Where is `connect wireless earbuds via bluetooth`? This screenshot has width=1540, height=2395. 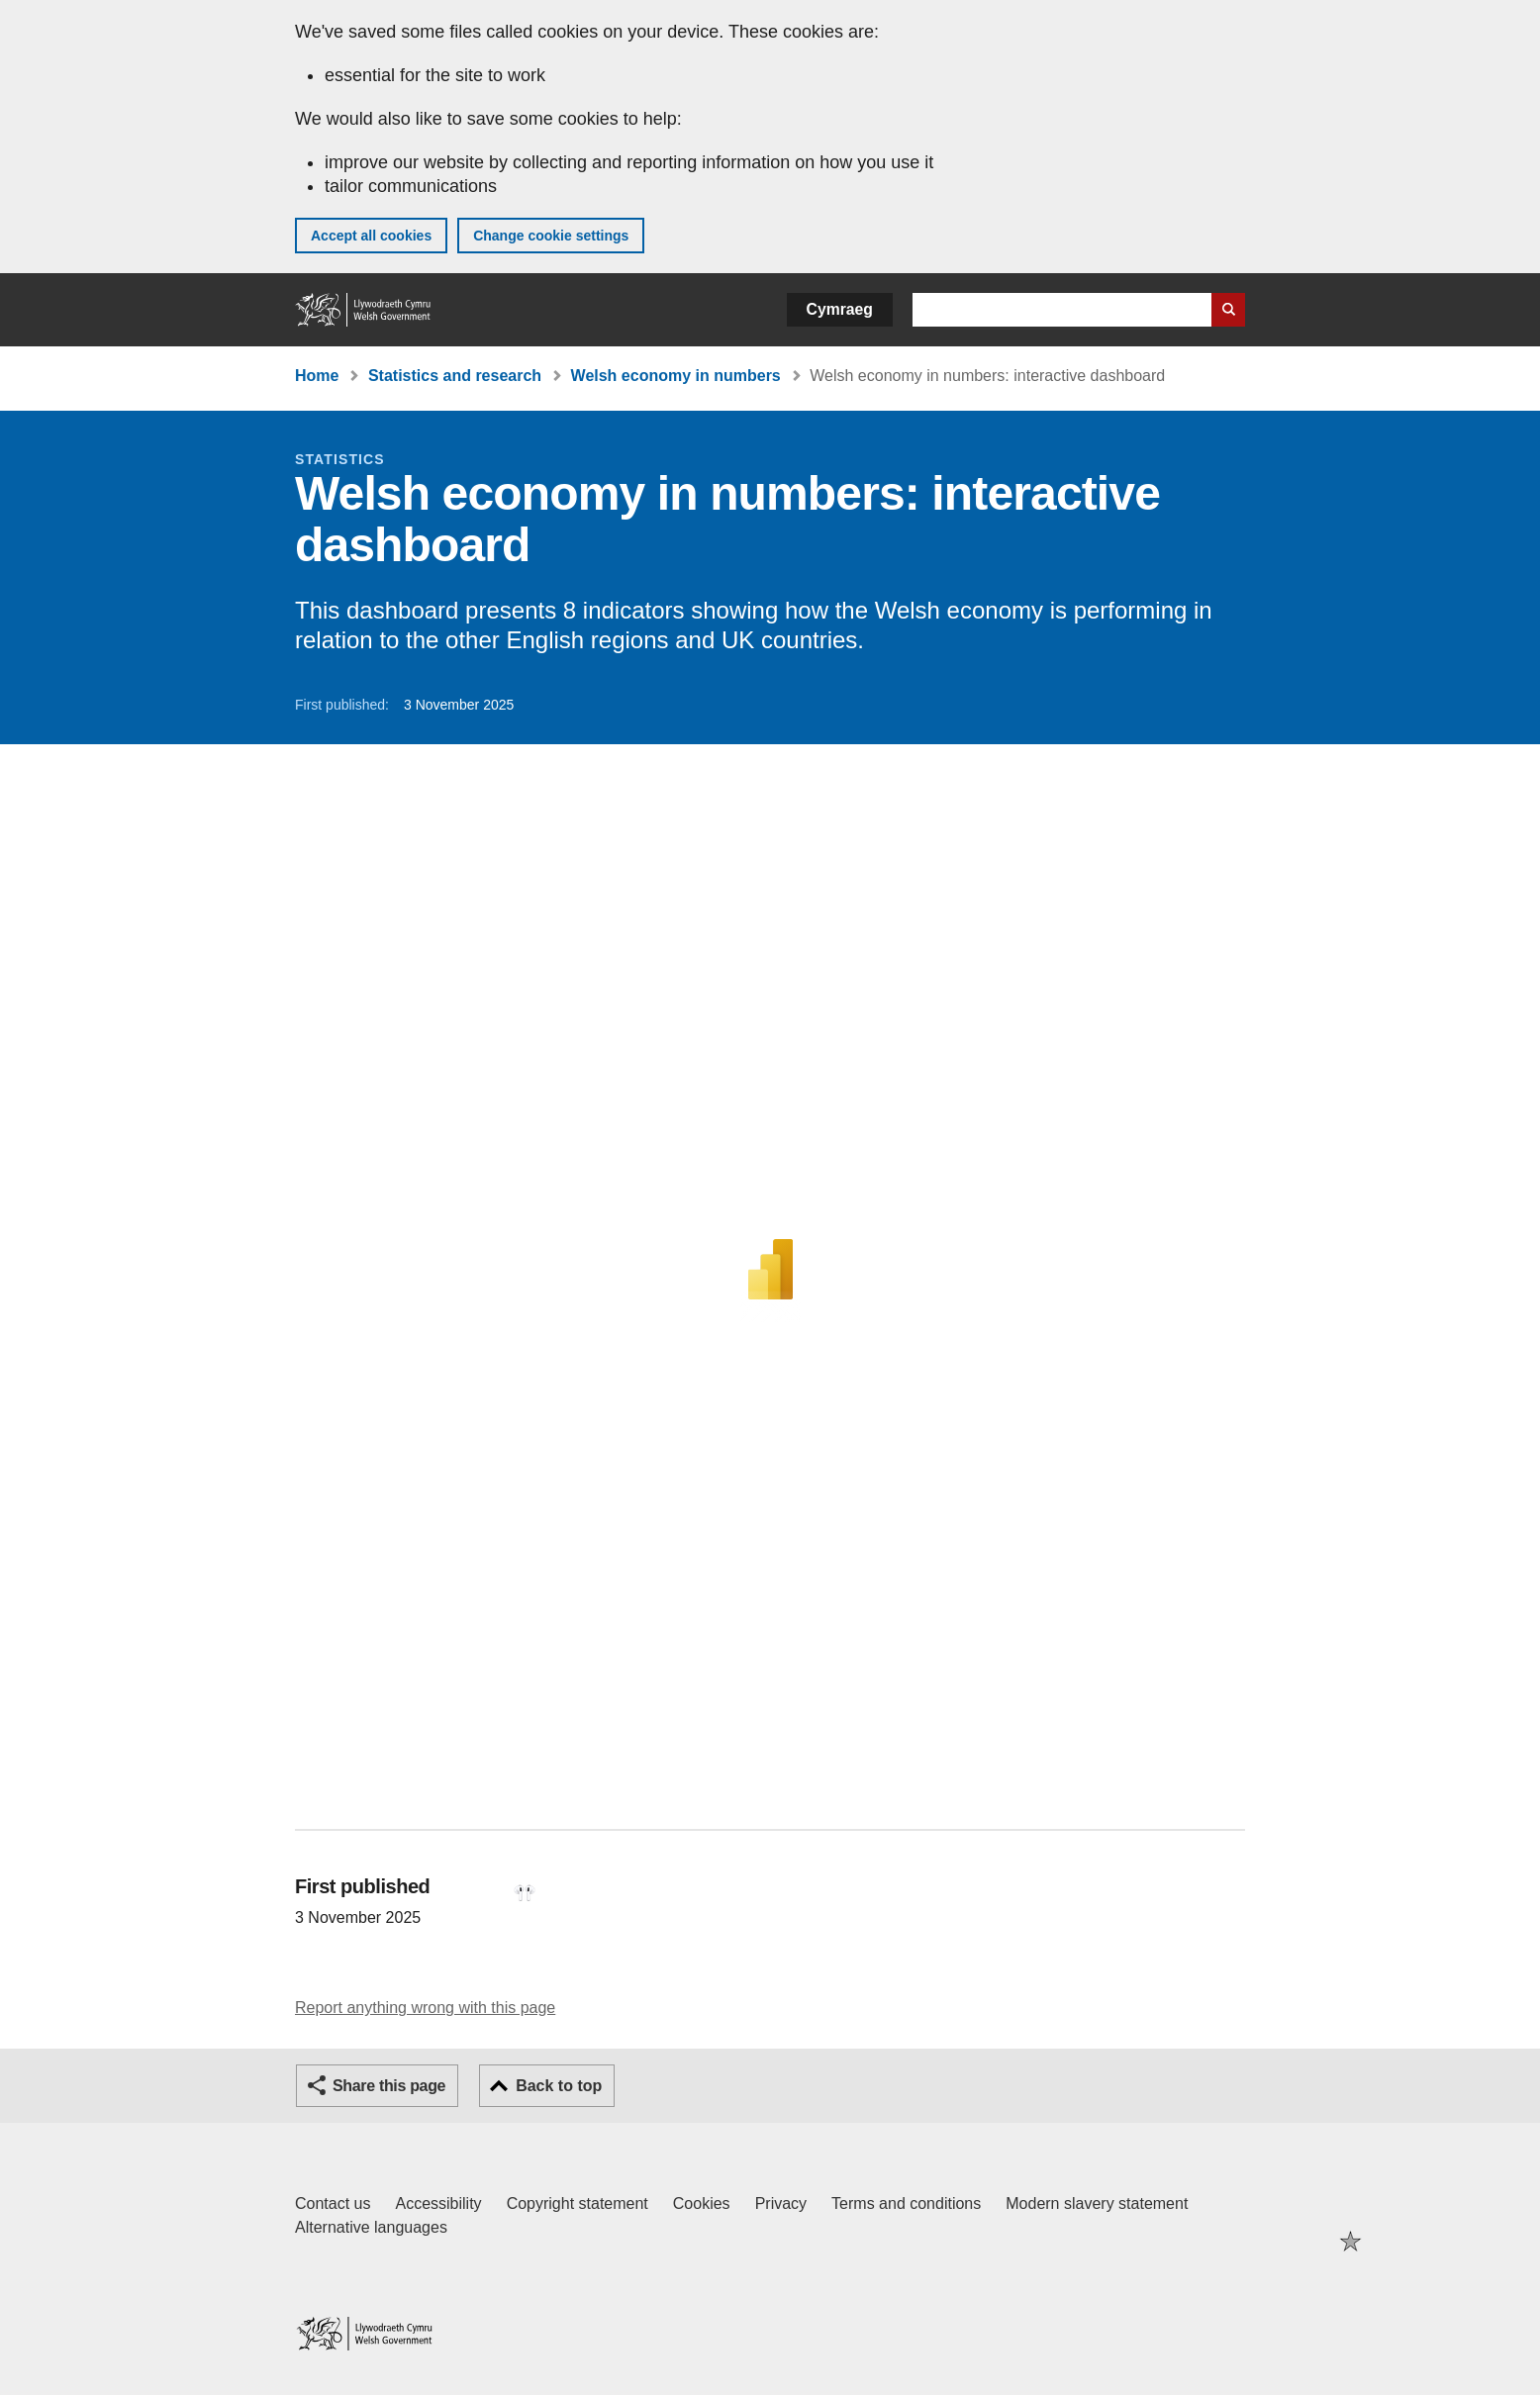
connect wireless earbuds via bluetooth is located at coordinates (525, 1893).